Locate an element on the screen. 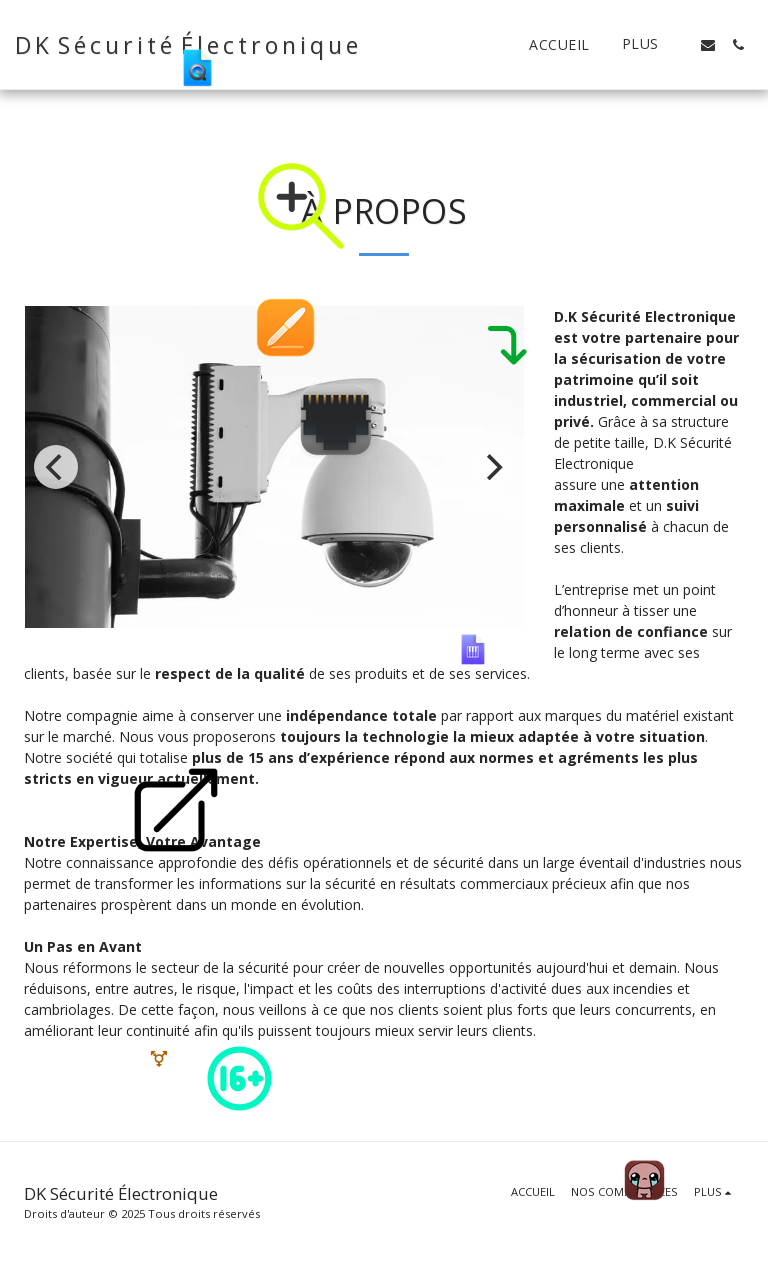 The image size is (768, 1262). a generic video file is located at coordinates (197, 68).